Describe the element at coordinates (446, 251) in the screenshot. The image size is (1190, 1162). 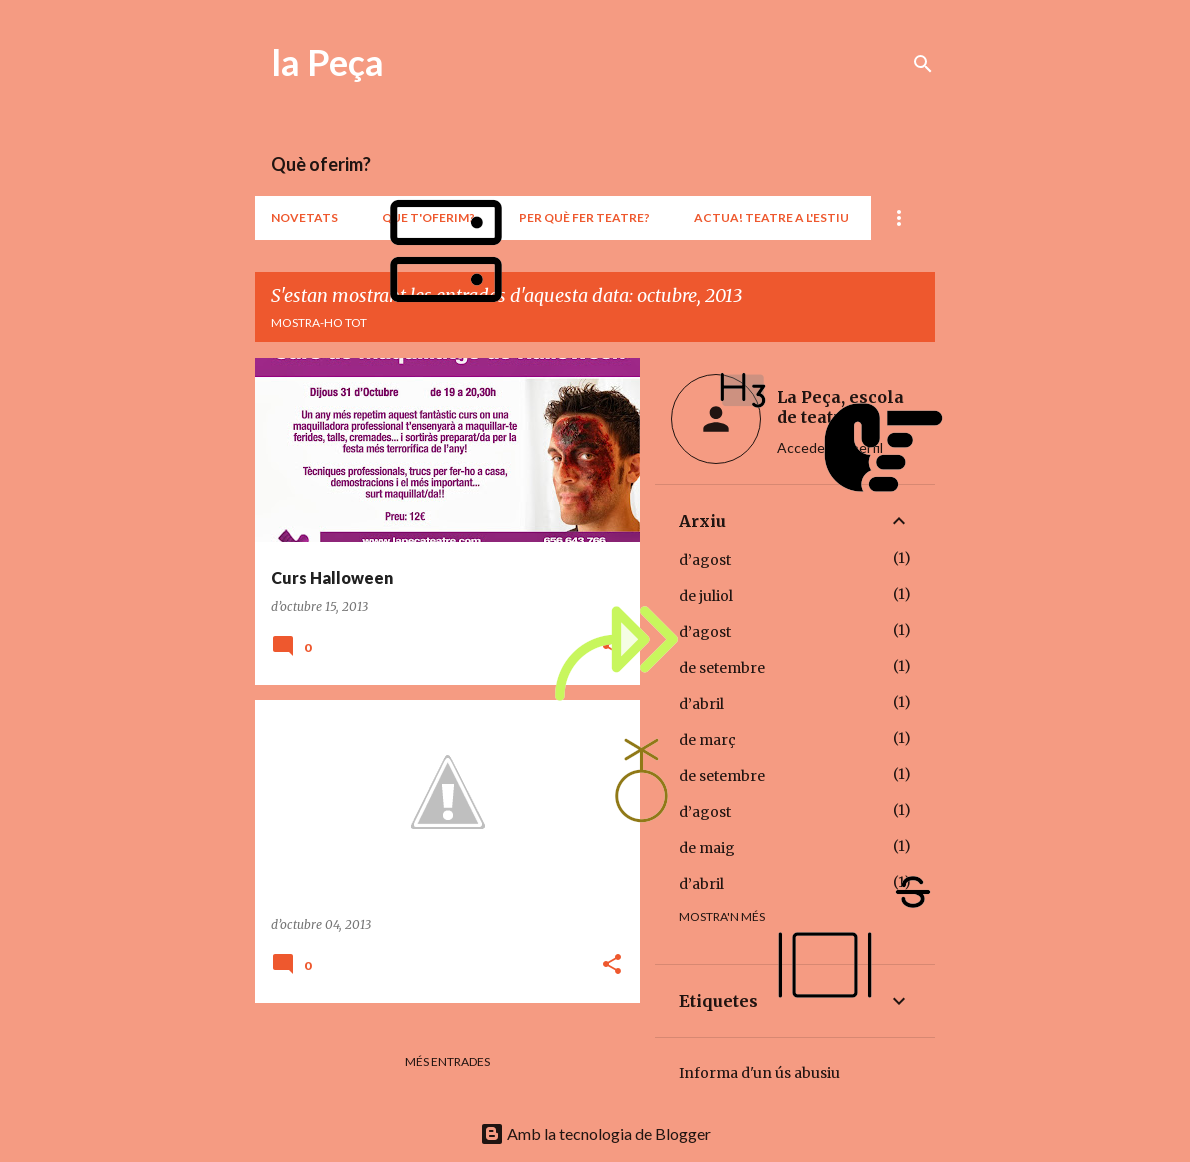
I see `access storage or server settings` at that location.